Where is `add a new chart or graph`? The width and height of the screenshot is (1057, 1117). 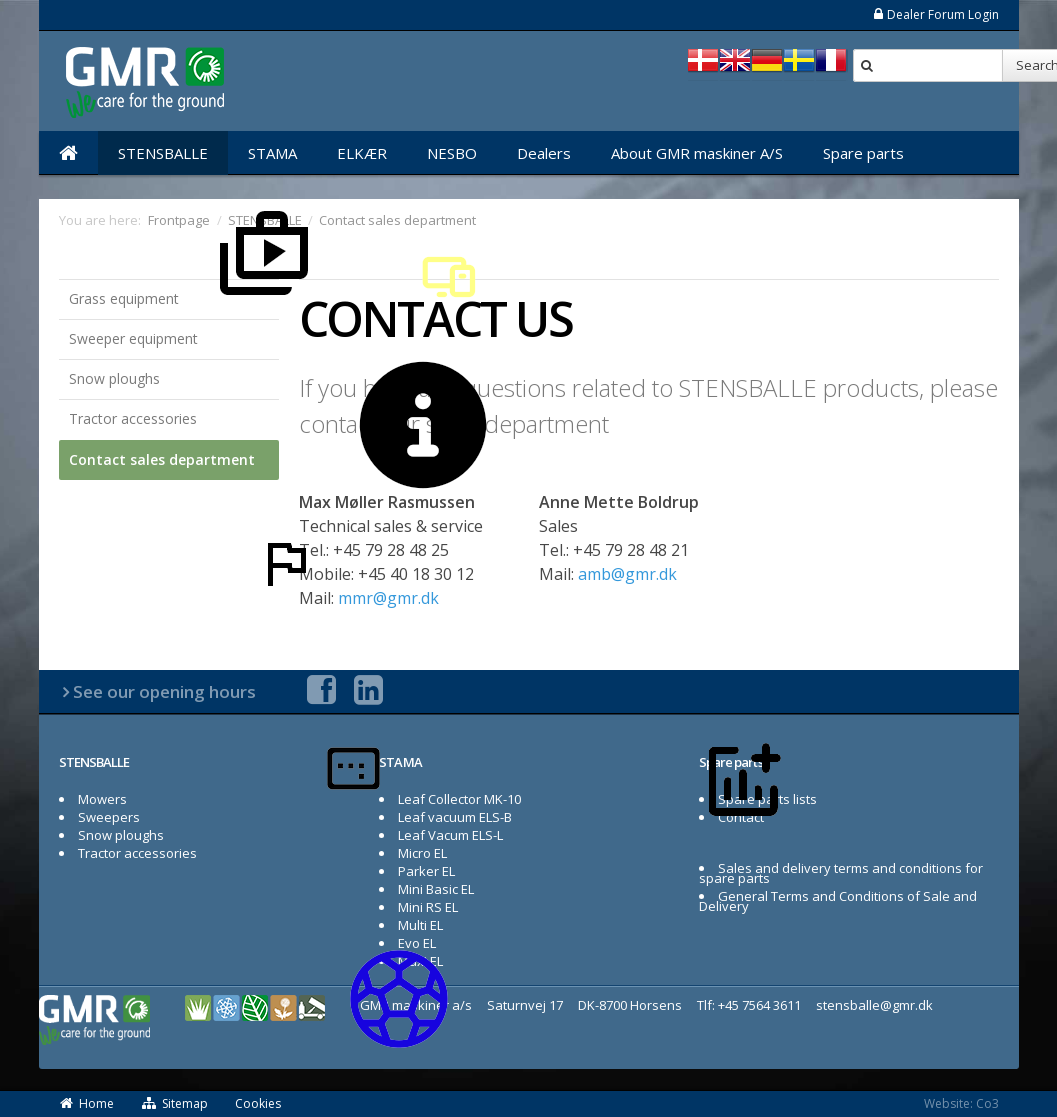
add a new chart or graph is located at coordinates (743, 781).